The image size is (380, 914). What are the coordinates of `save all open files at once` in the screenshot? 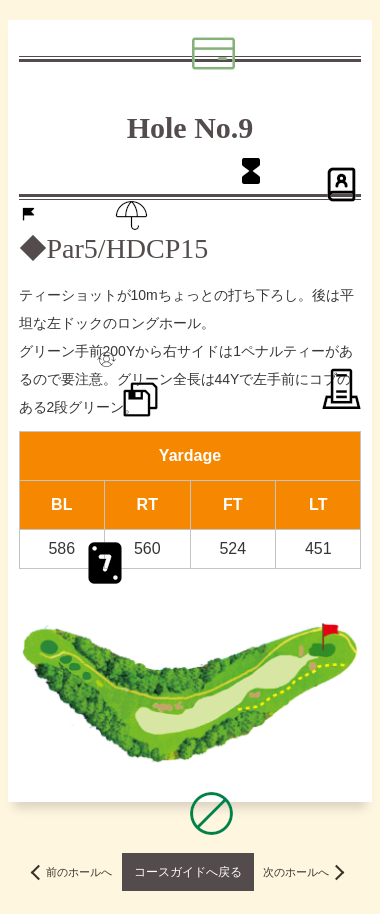 It's located at (140, 399).